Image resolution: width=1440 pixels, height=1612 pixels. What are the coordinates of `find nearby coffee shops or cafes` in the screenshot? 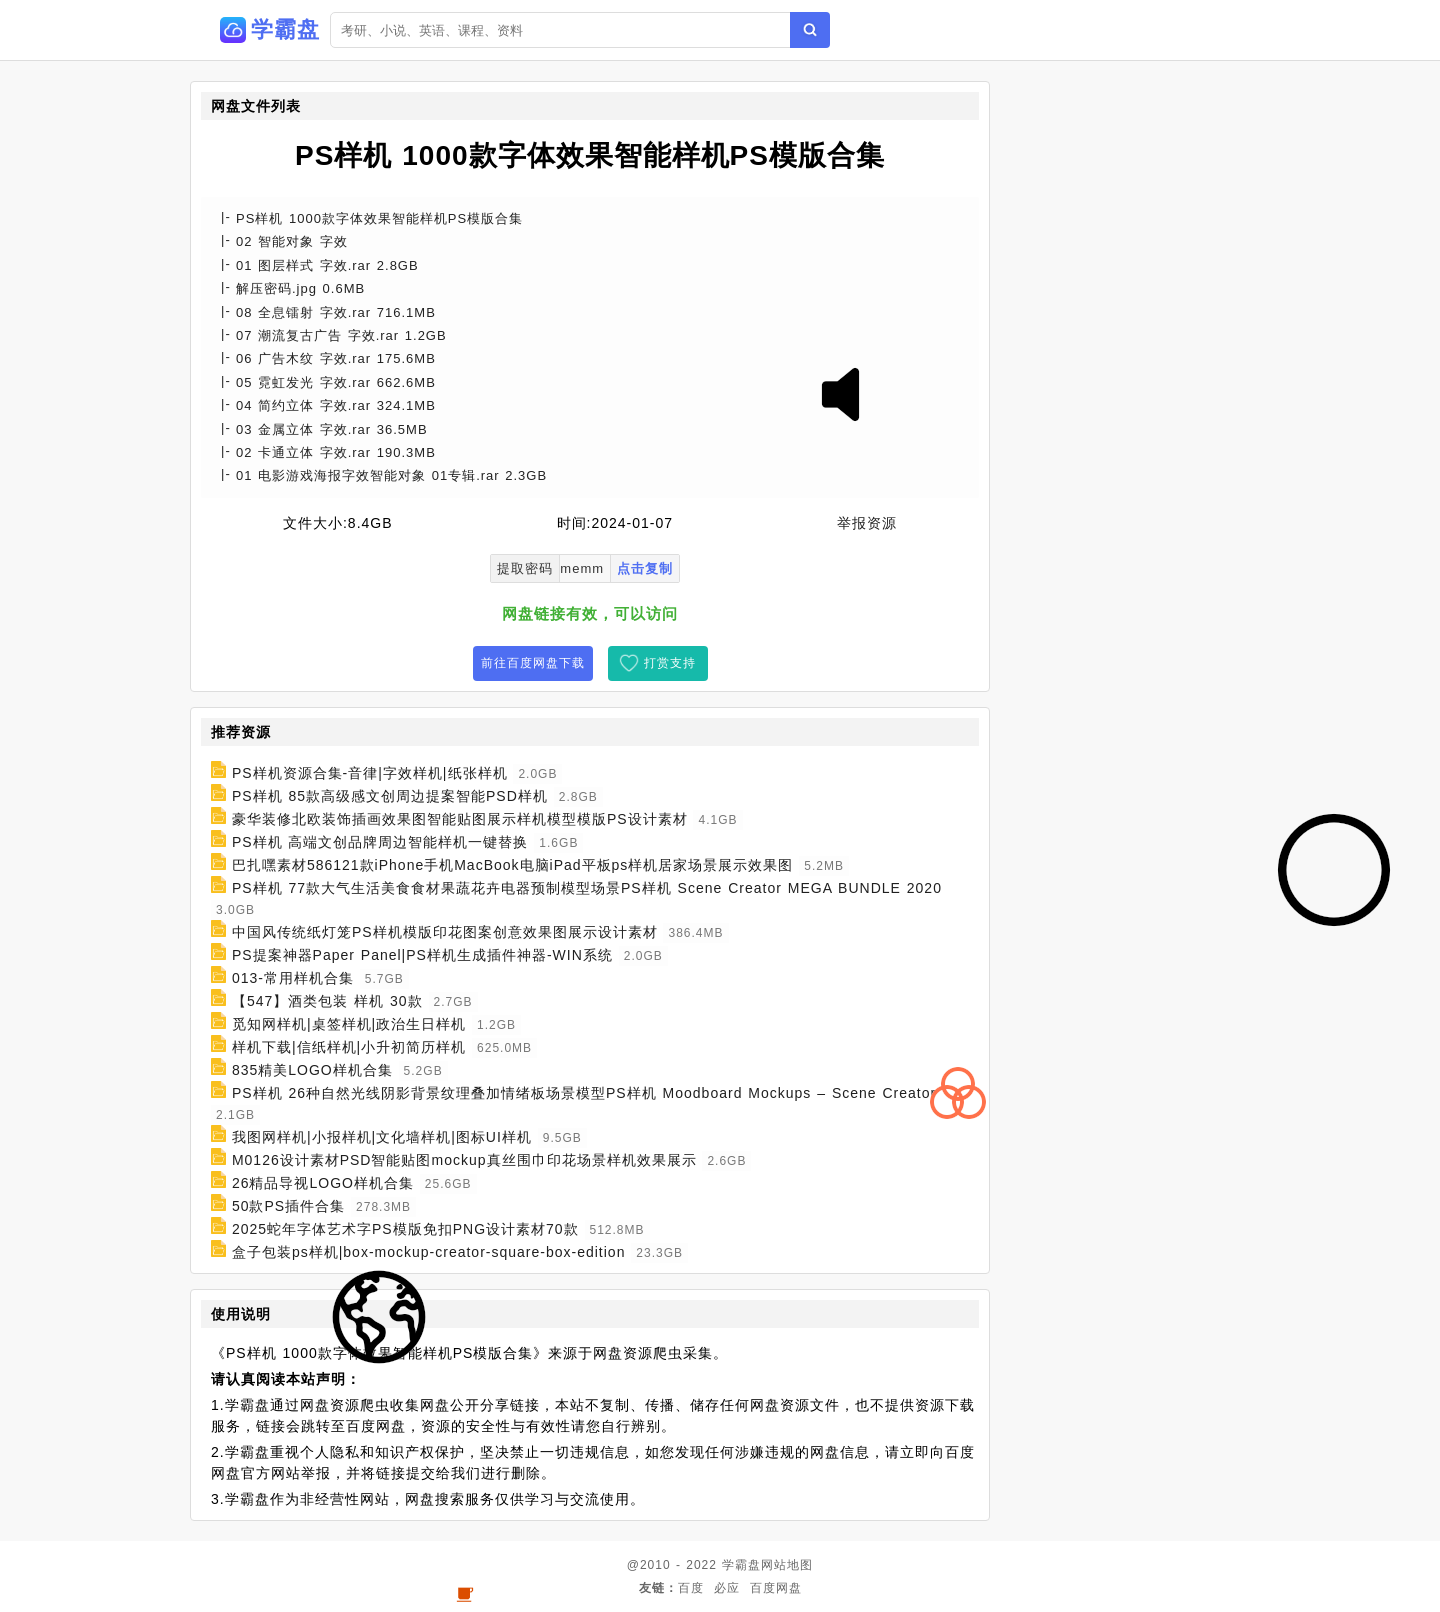 It's located at (465, 1595).